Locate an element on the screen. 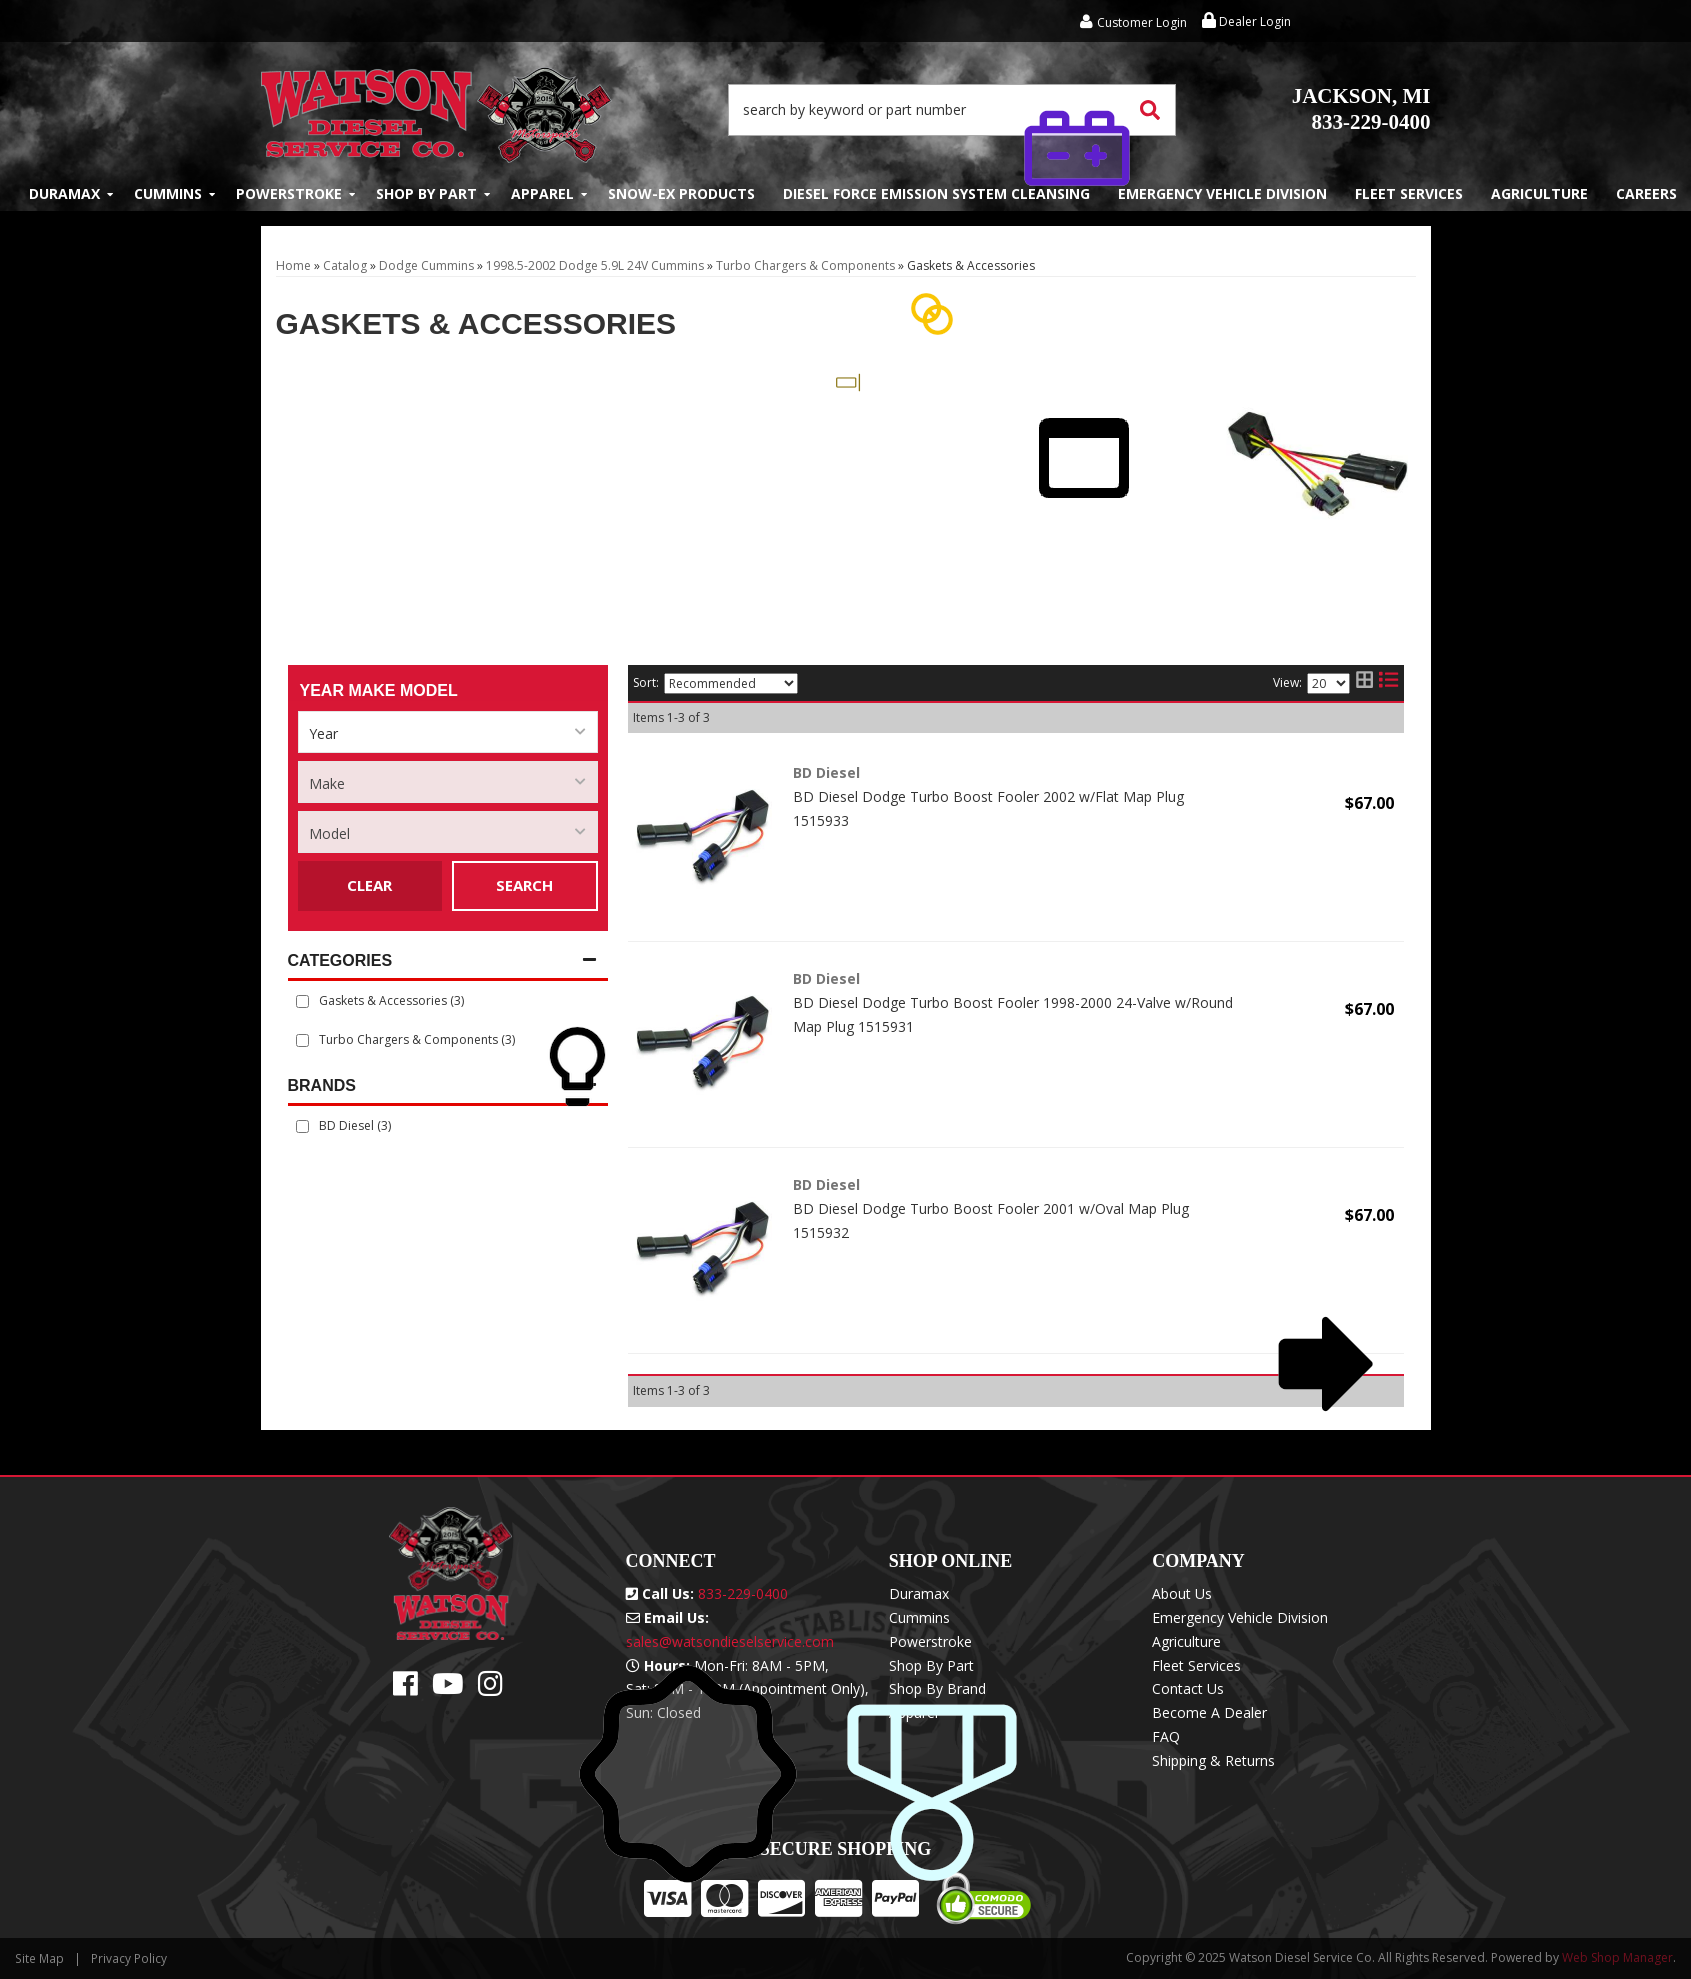 This screenshot has width=1691, height=1979. align content to the right is located at coordinates (848, 382).